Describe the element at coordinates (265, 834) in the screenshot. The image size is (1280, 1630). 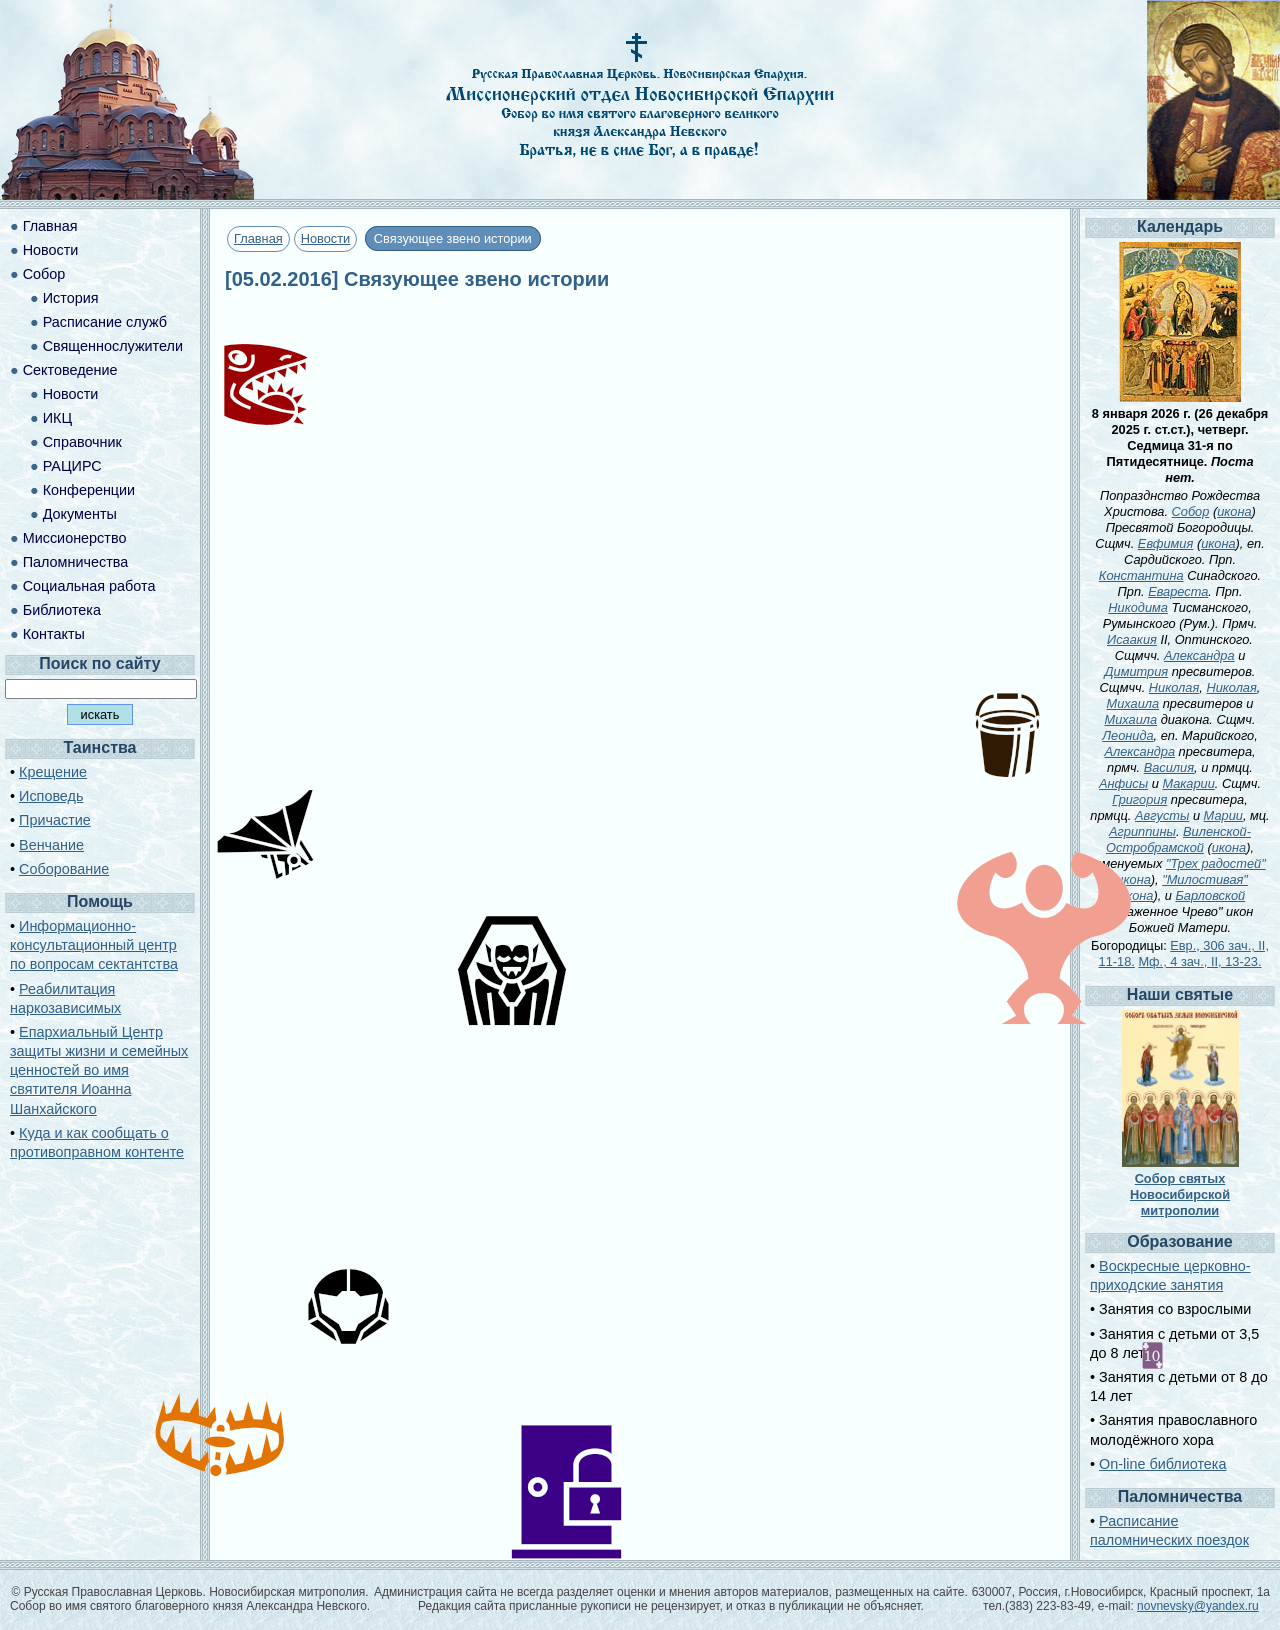
I see `access hang gliding or paragliding activities` at that location.